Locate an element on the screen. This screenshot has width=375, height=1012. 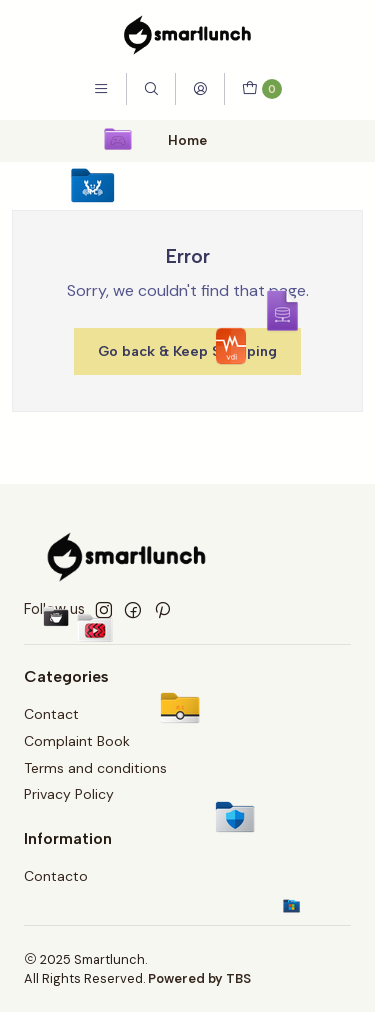
open microsoft defender security files folder is located at coordinates (235, 818).